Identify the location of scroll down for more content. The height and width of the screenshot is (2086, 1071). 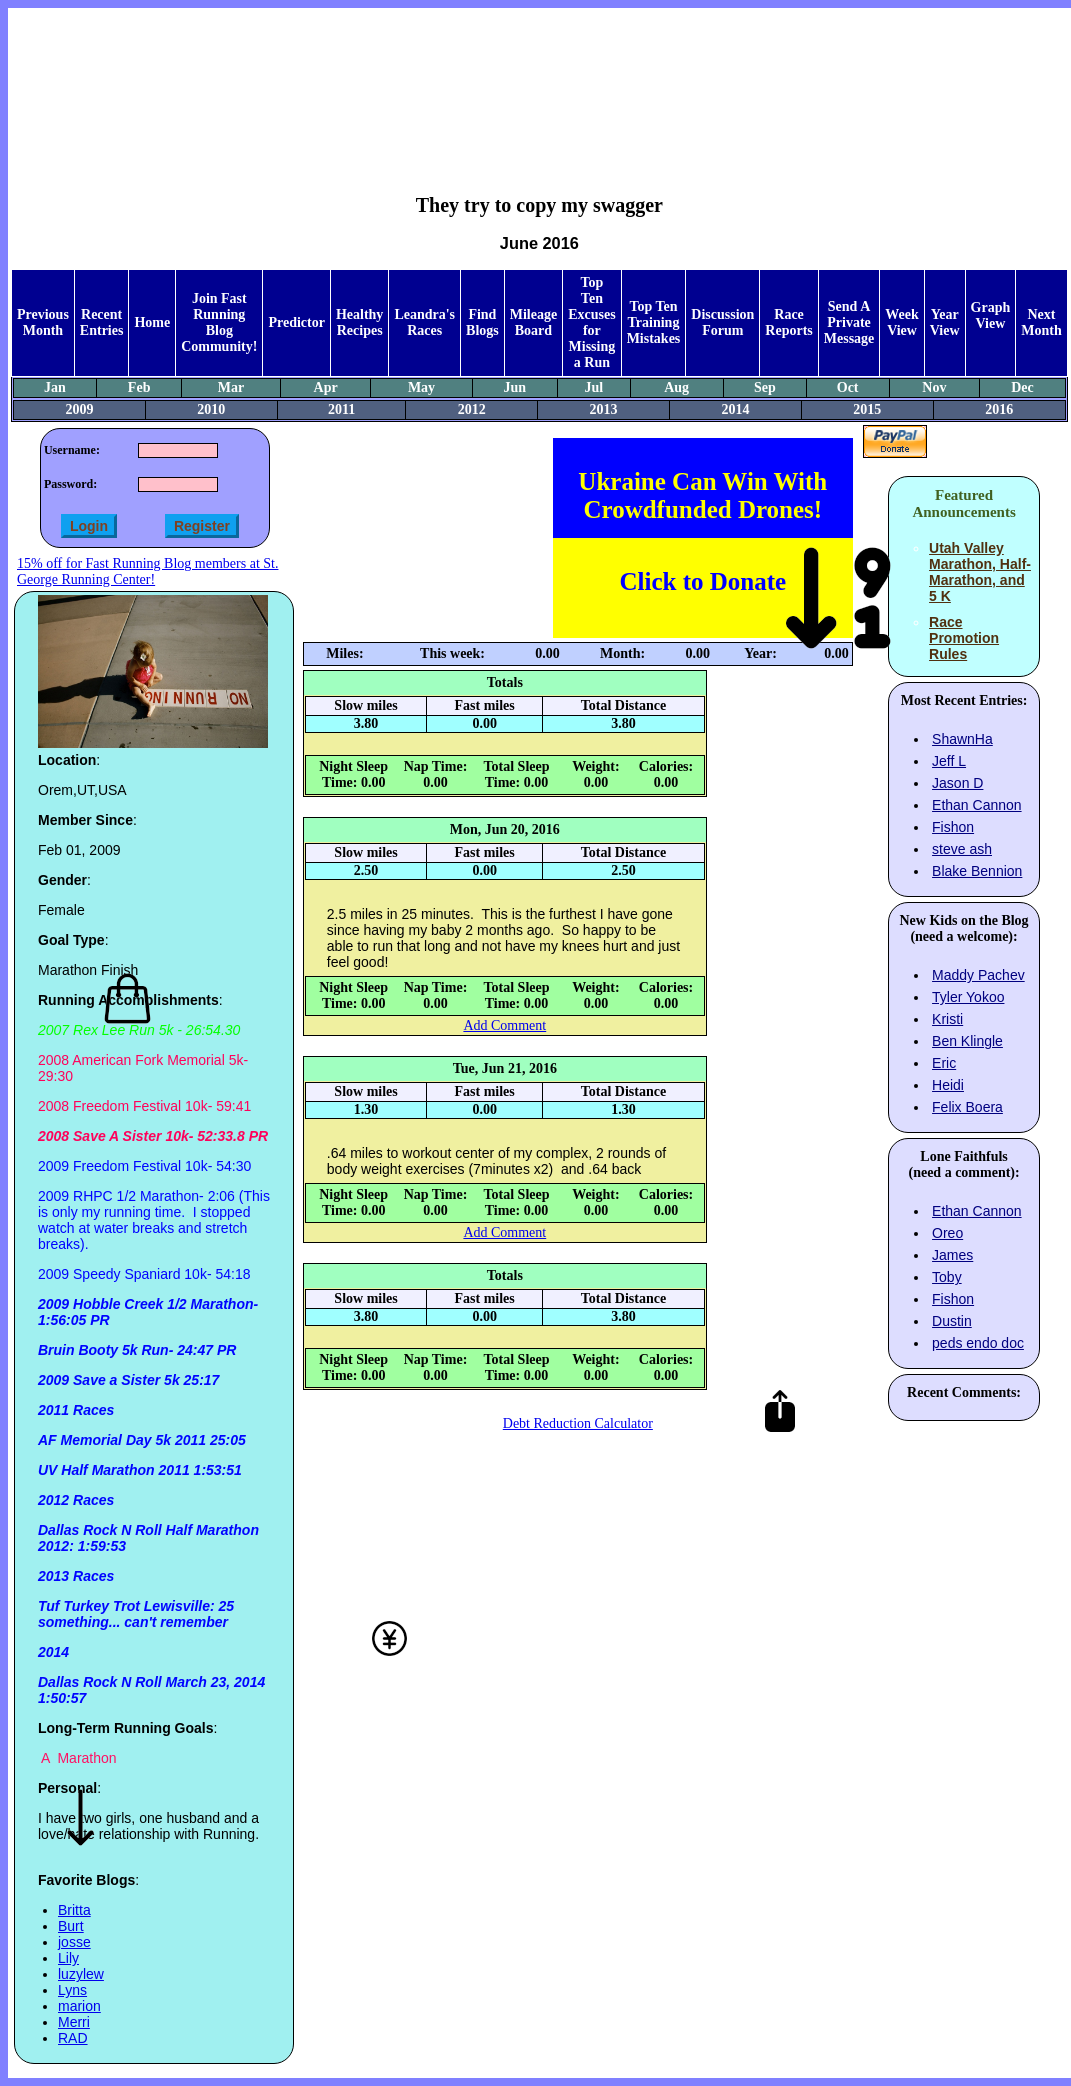
(80, 1817).